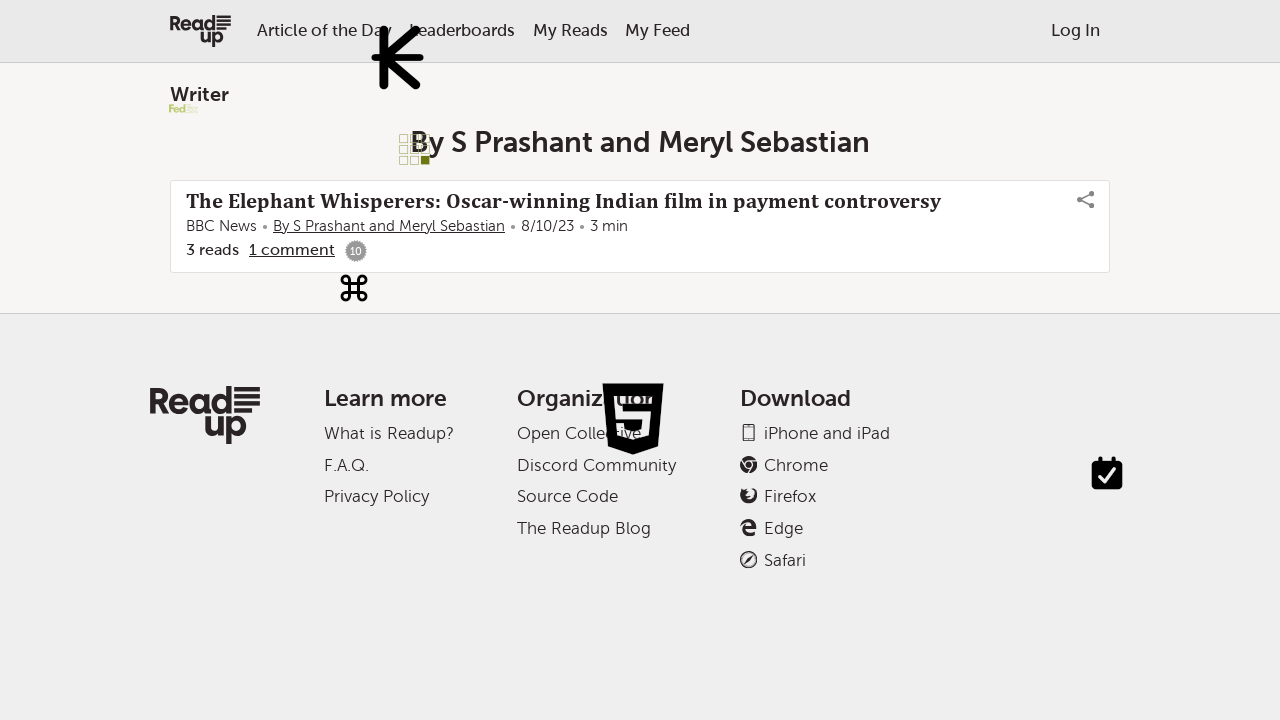 This screenshot has width=1280, height=720. Describe the element at coordinates (397, 57) in the screenshot. I see `indicates Lao kip currency` at that location.